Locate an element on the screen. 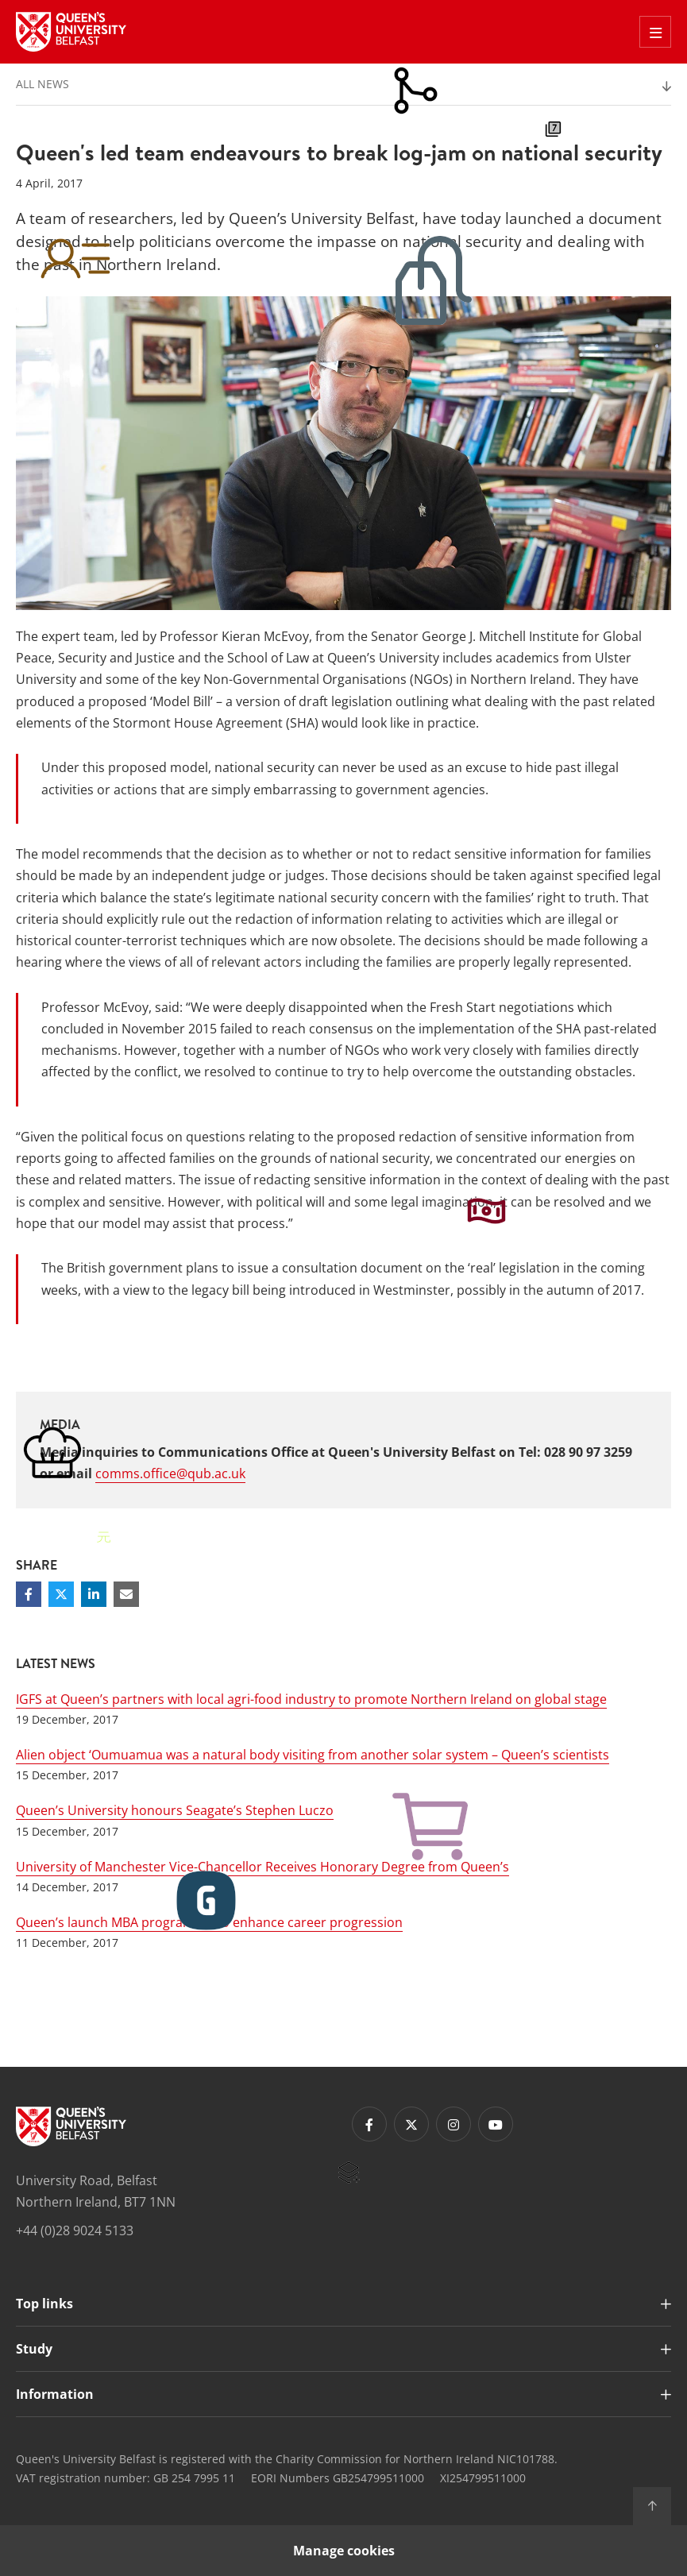 The image size is (687, 2576). add a new layer to the stack is located at coordinates (349, 2172).